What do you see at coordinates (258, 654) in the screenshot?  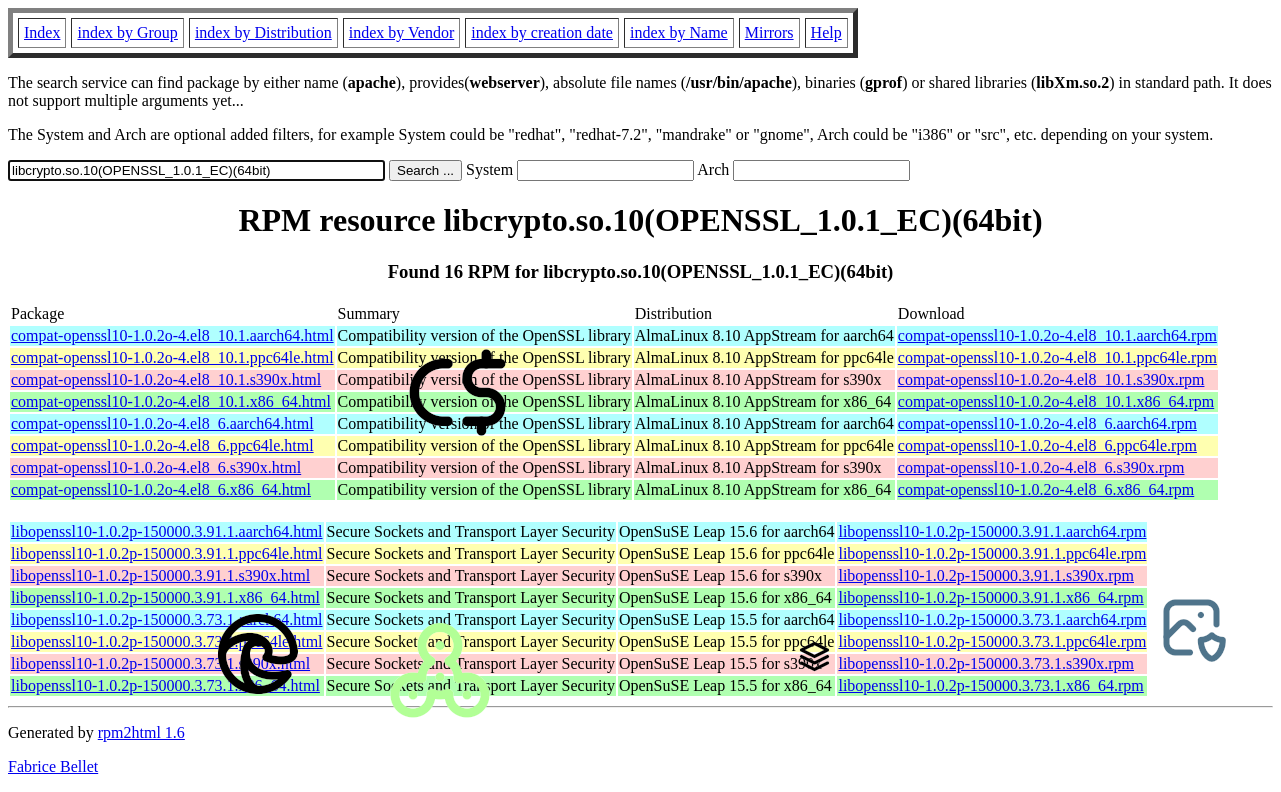 I see `open microsoft edge browser` at bounding box center [258, 654].